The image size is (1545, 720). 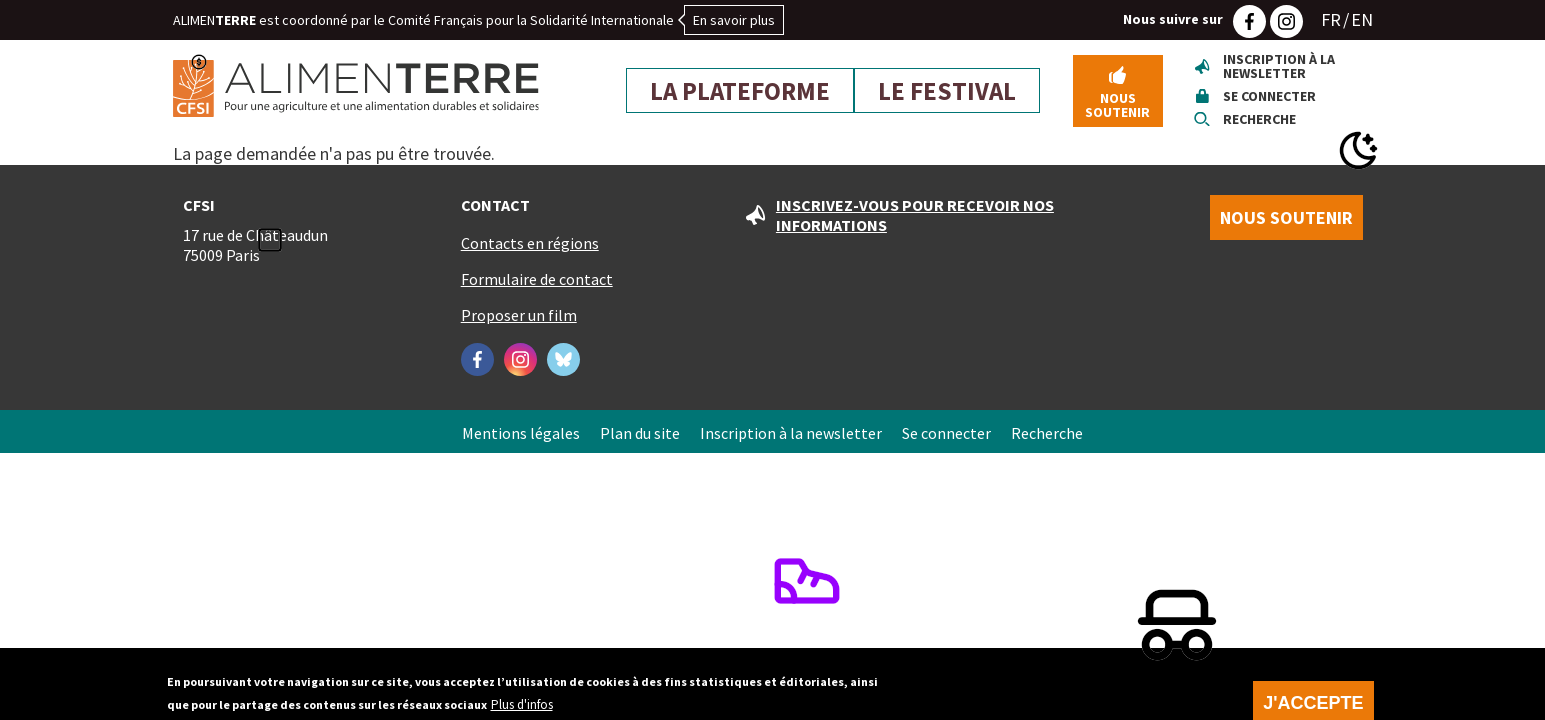 What do you see at coordinates (807, 581) in the screenshot?
I see `browse footwear or shoe products` at bounding box center [807, 581].